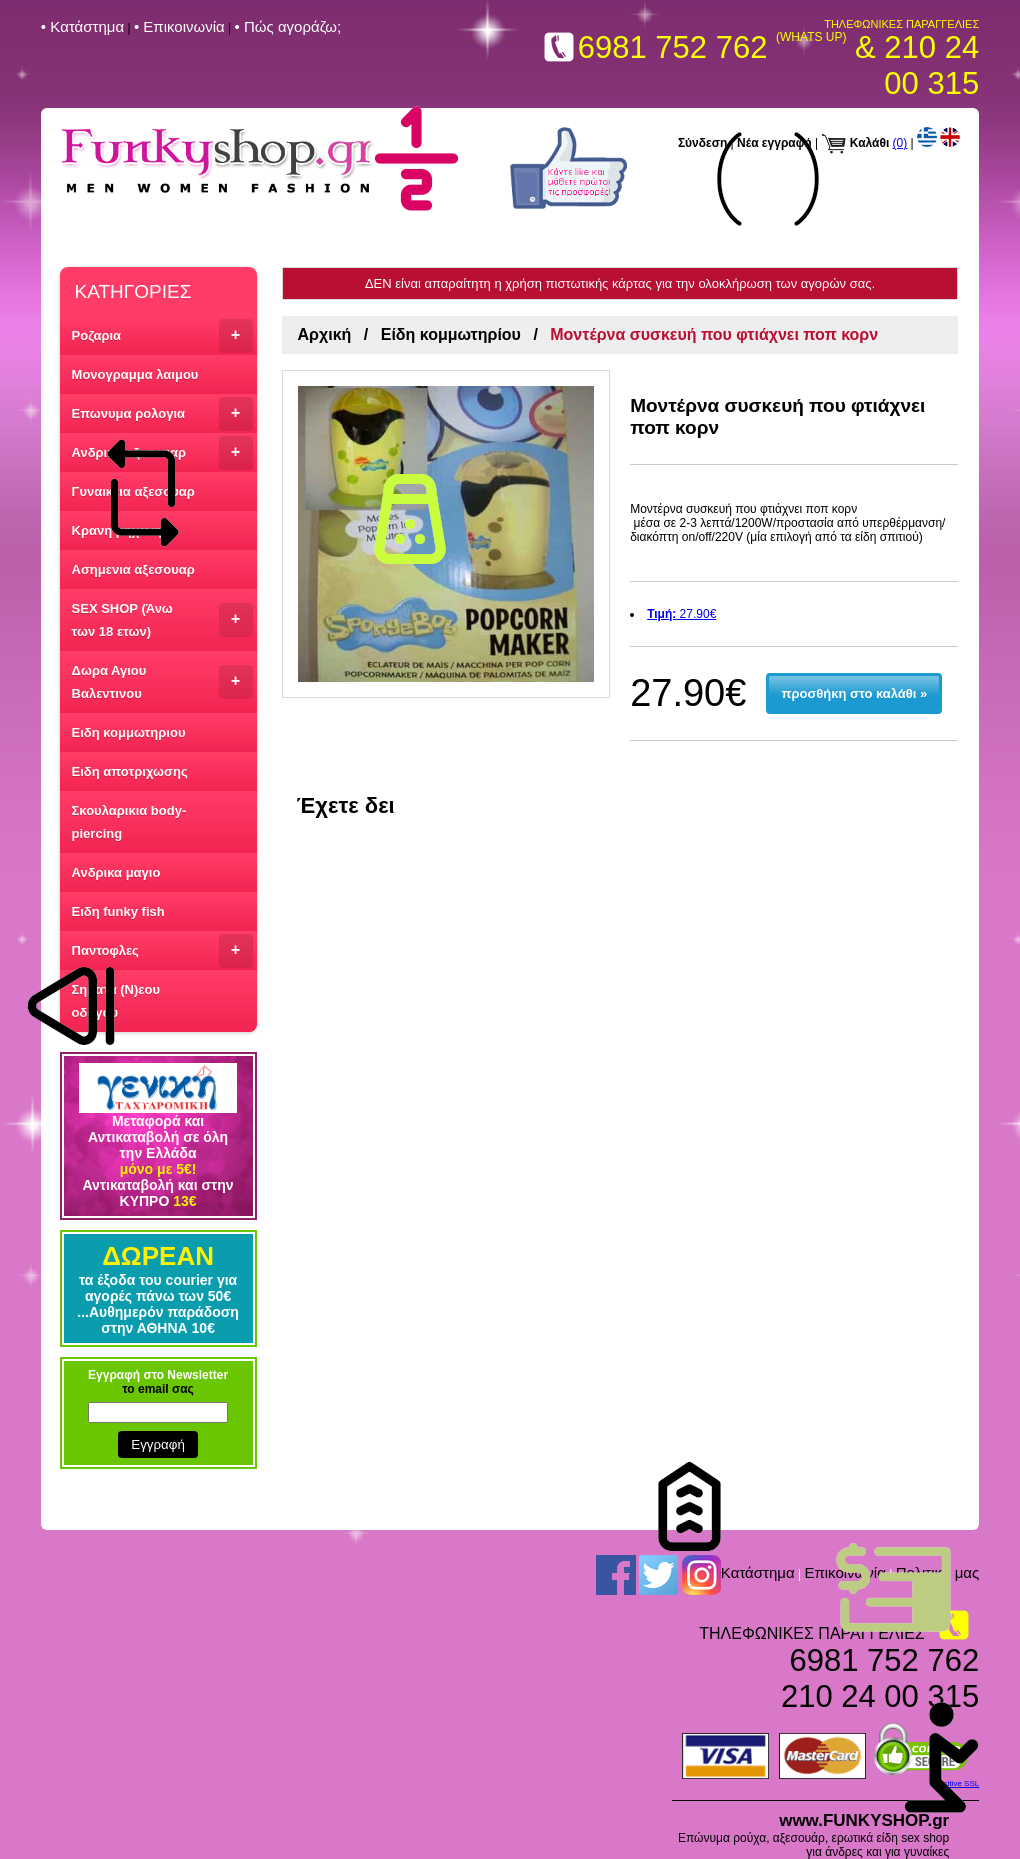 This screenshot has height=1859, width=1020. Describe the element at coordinates (410, 519) in the screenshot. I see `adjust salt or seasoning preferences` at that location.